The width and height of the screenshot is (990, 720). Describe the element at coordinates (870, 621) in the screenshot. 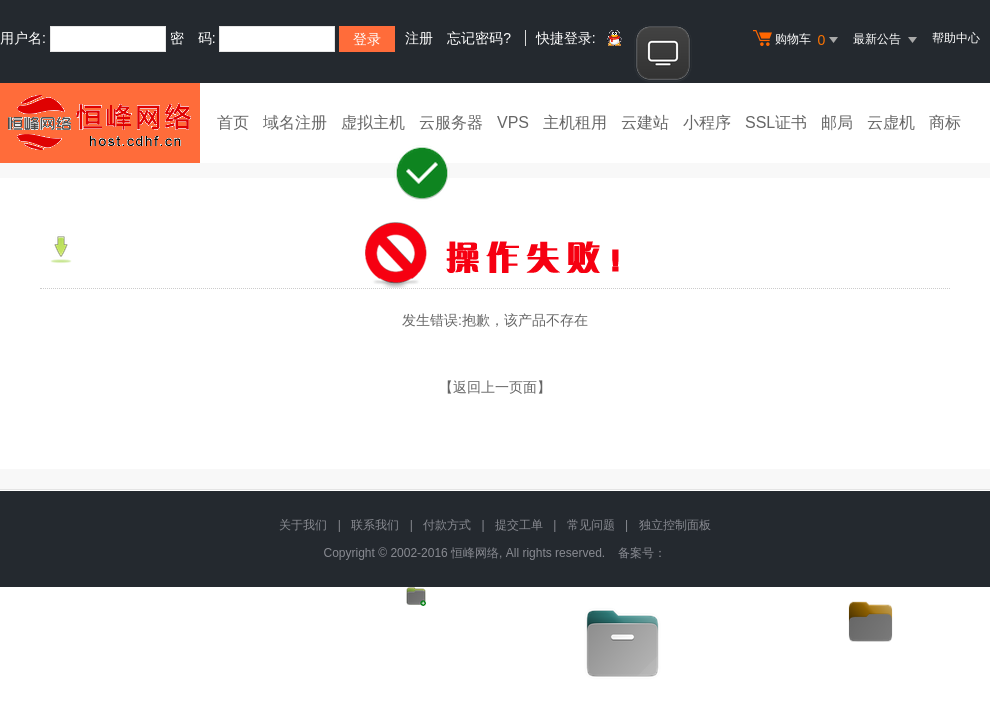

I see `view contents of an open folder` at that location.